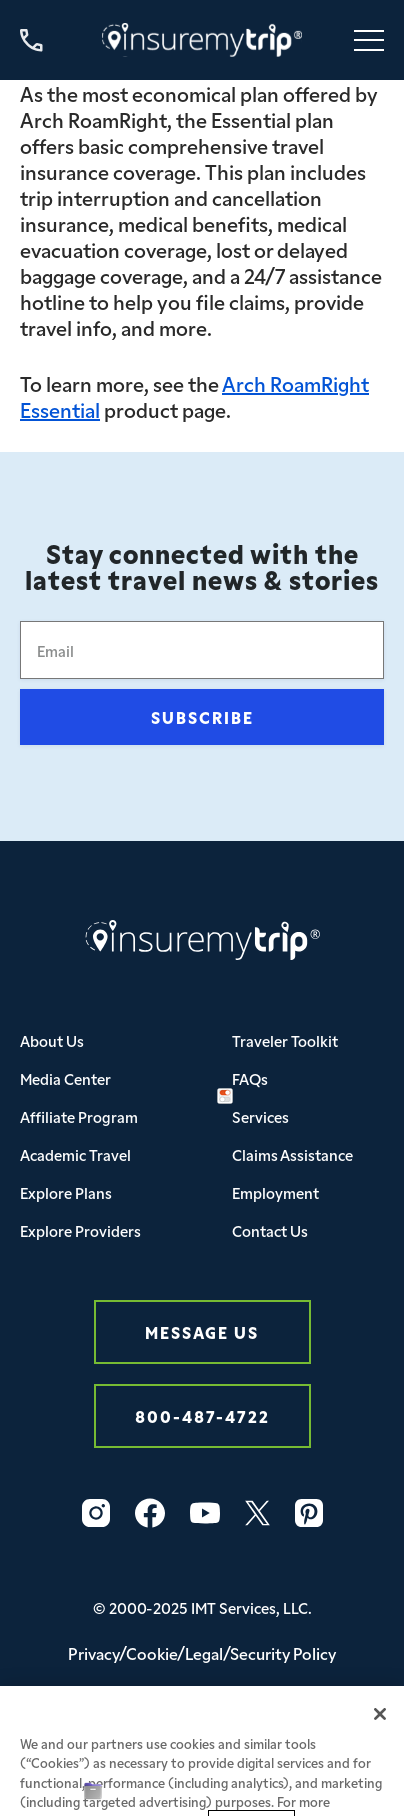  Describe the element at coordinates (225, 1096) in the screenshot. I see `open gnome tweaks application` at that location.